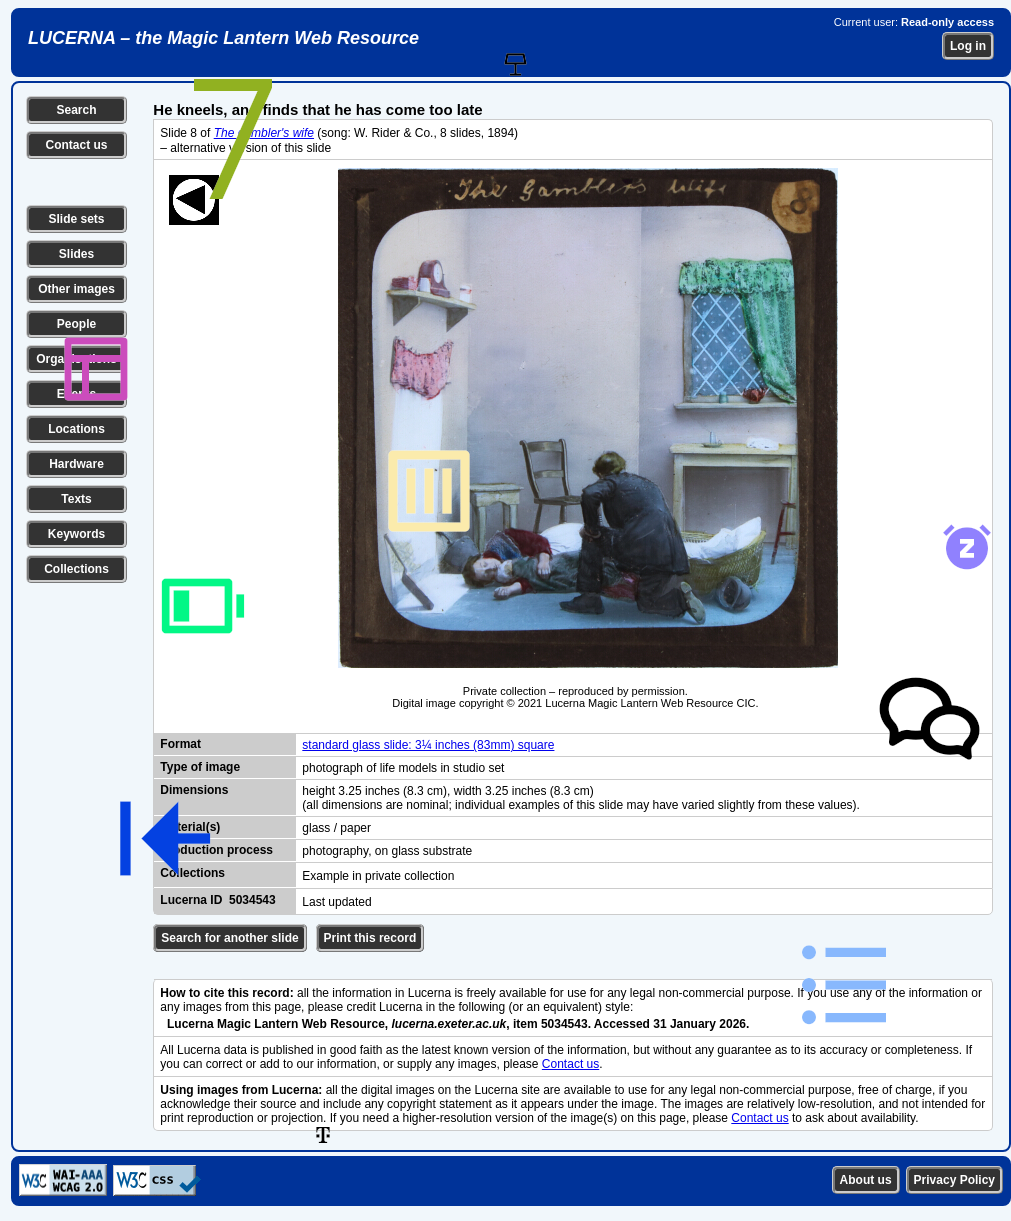 This screenshot has width=1011, height=1221. What do you see at coordinates (967, 546) in the screenshot?
I see `snooze an active alarm` at bounding box center [967, 546].